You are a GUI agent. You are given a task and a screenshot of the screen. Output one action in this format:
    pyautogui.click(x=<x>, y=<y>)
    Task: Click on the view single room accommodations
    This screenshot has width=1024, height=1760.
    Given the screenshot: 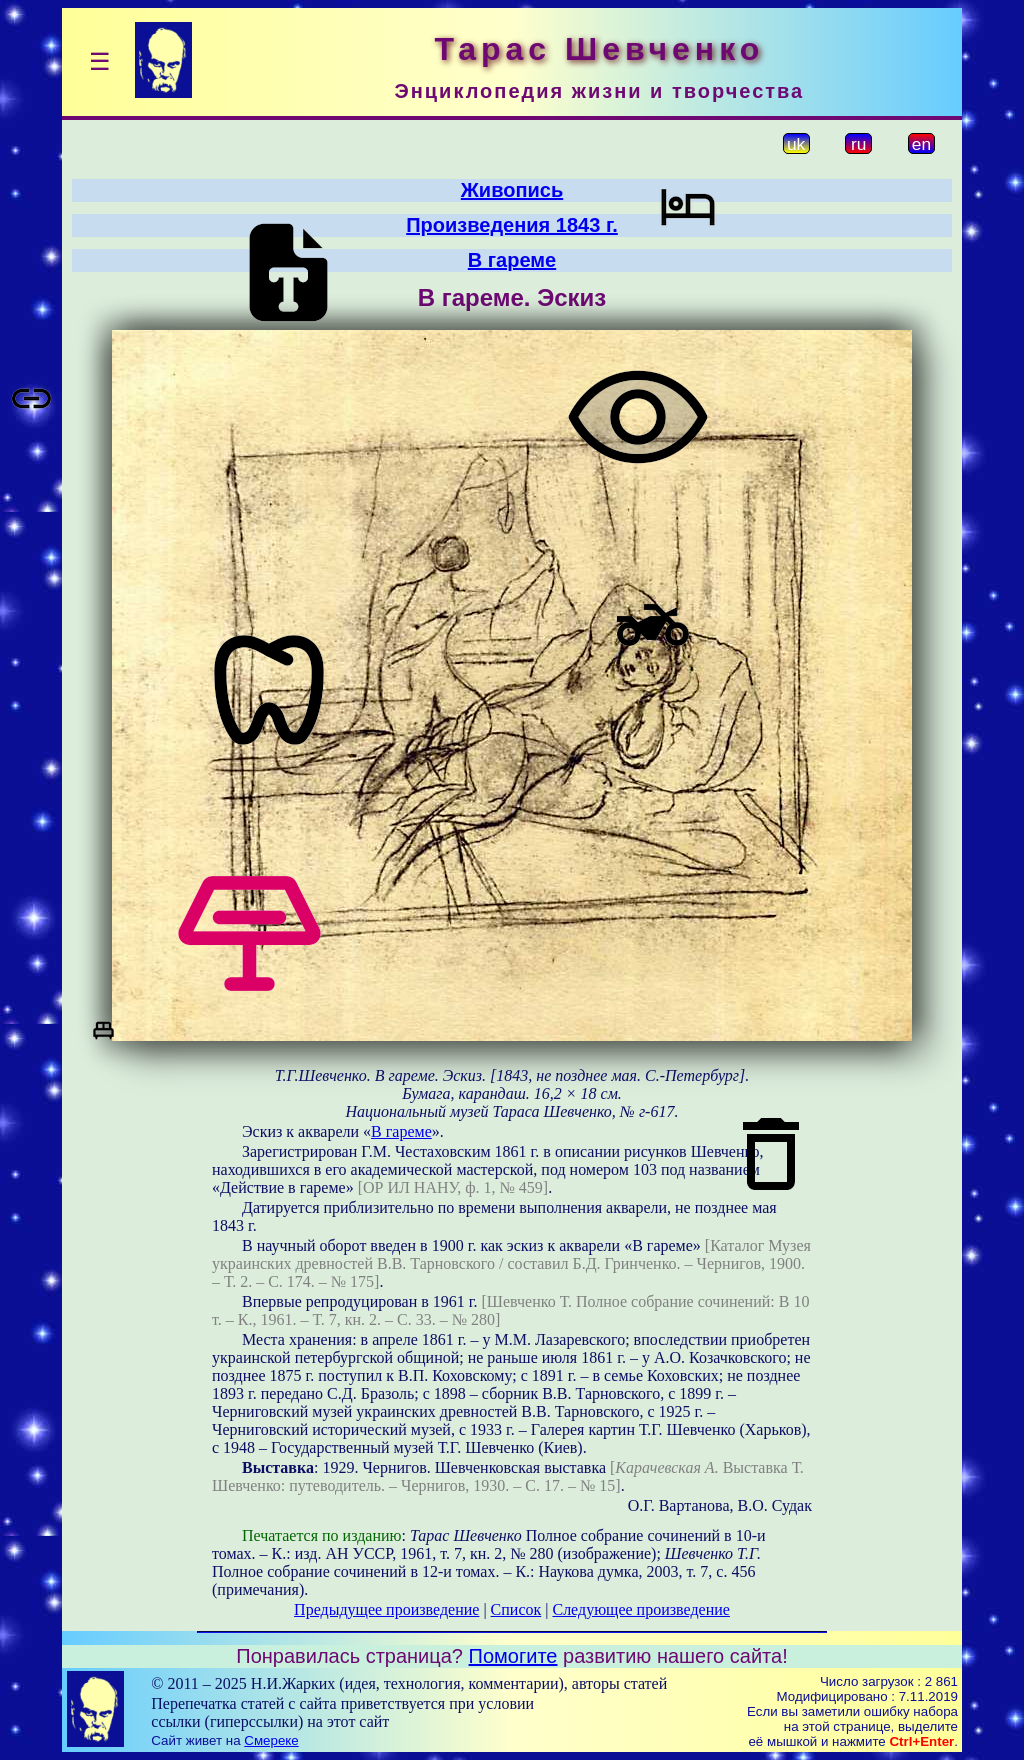 What is the action you would take?
    pyautogui.click(x=103, y=1030)
    